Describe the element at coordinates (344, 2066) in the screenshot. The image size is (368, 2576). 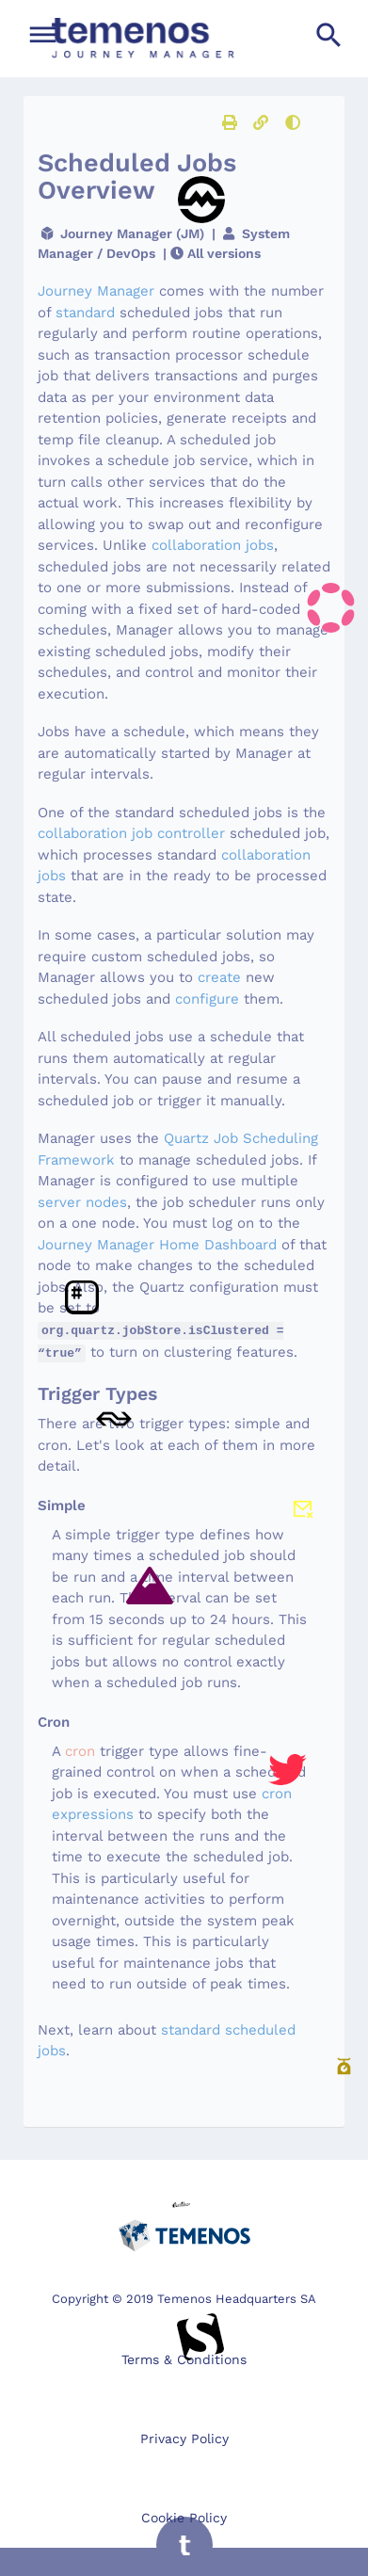
I see `view weight or measurement settings` at that location.